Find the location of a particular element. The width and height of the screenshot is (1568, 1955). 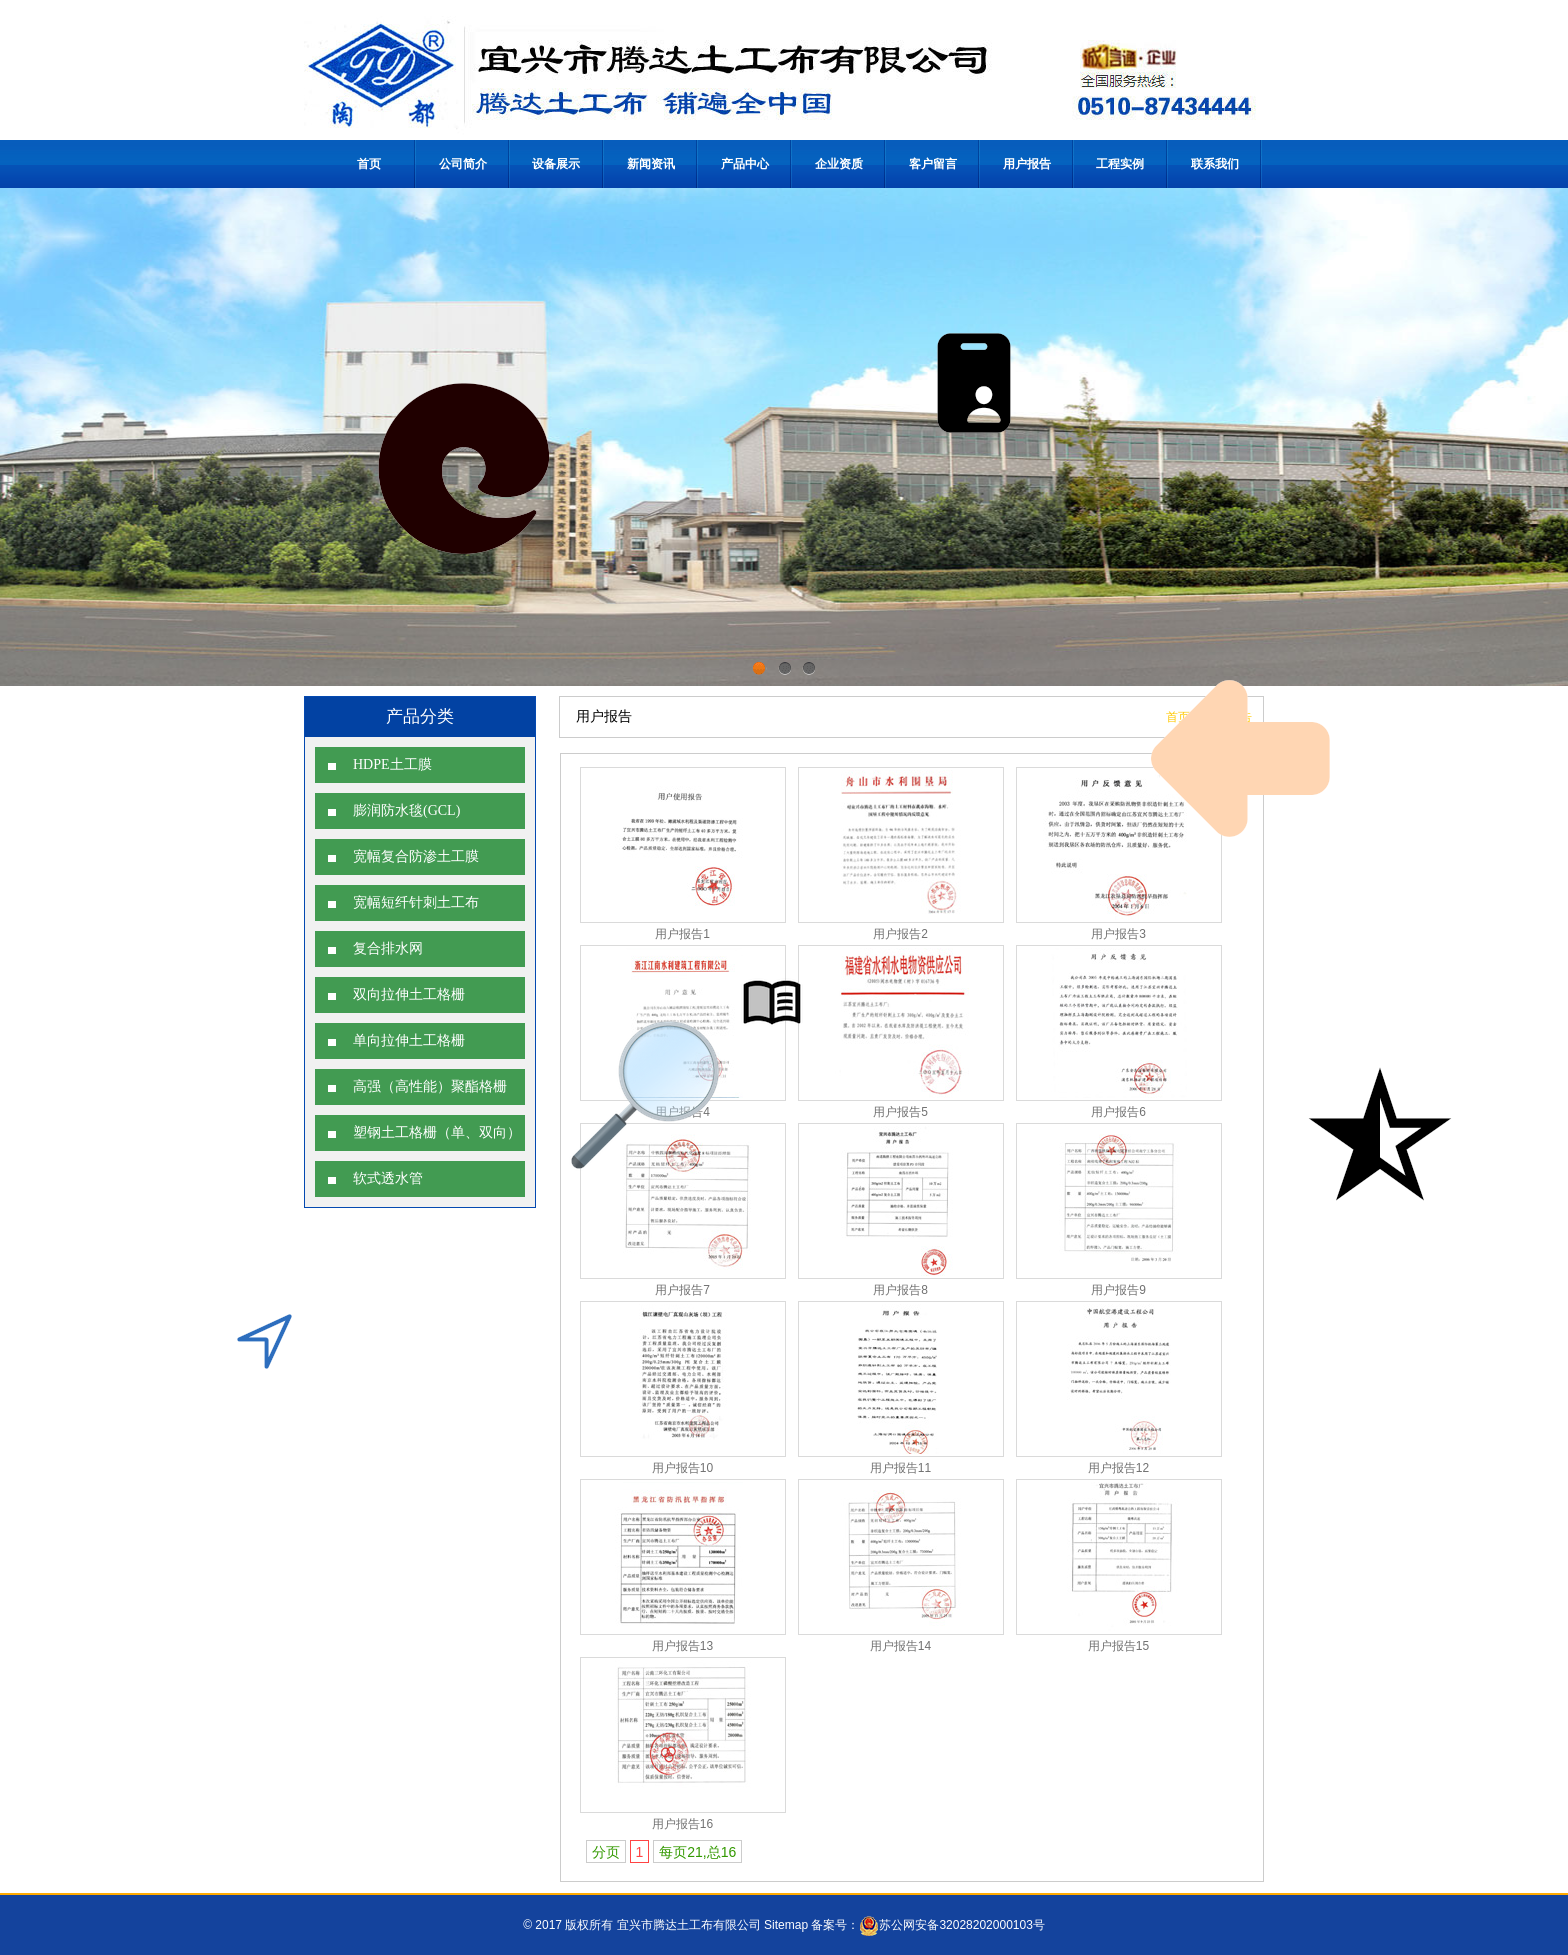

get directions to a location is located at coordinates (264, 1341).